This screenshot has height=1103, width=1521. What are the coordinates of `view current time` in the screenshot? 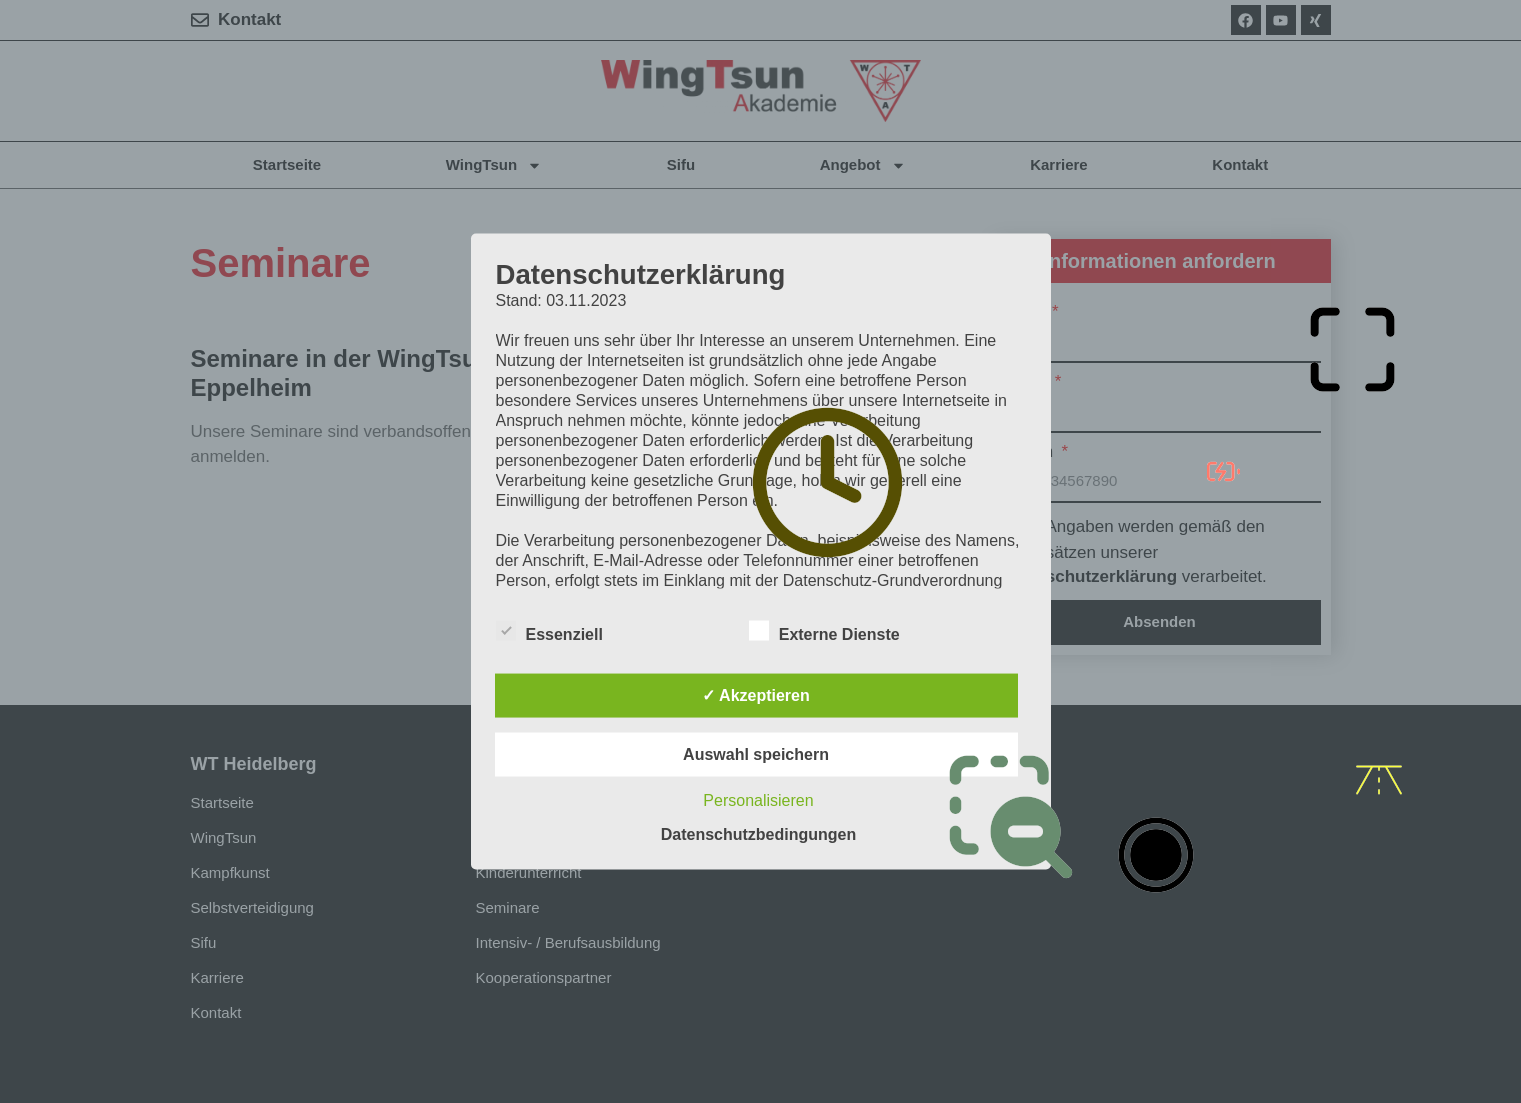 It's located at (827, 482).